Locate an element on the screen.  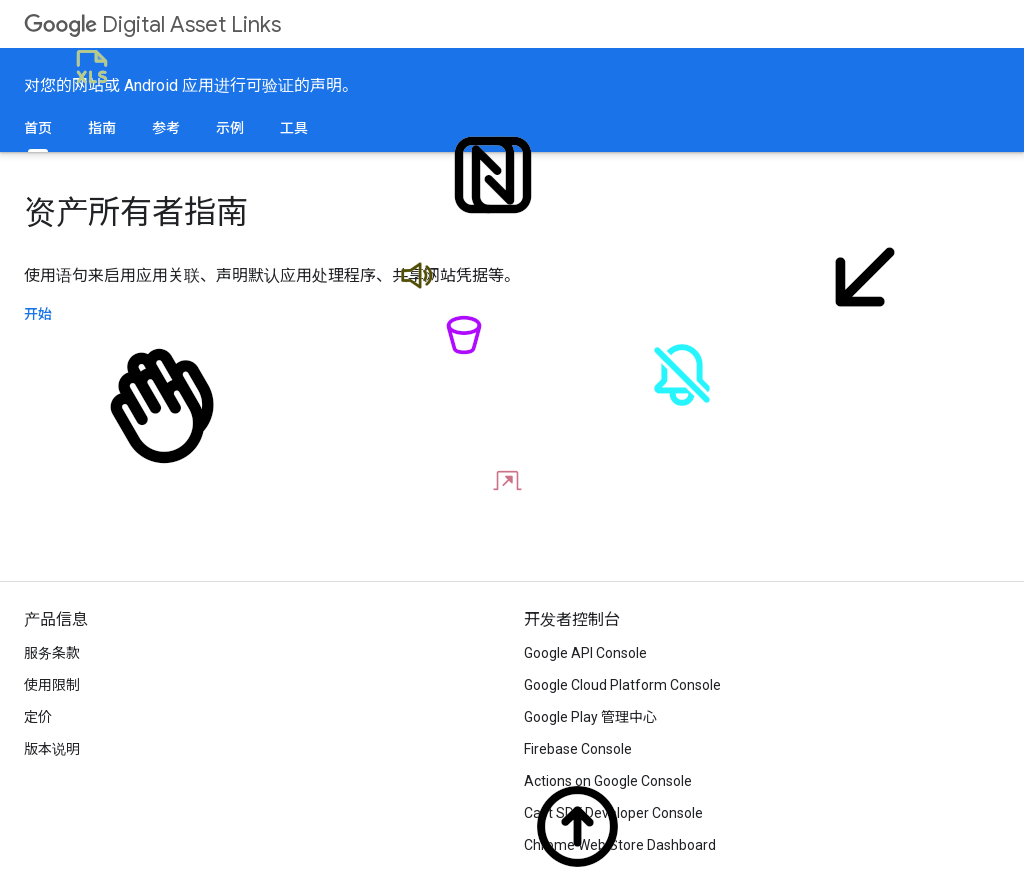
scroll to top of page is located at coordinates (577, 826).